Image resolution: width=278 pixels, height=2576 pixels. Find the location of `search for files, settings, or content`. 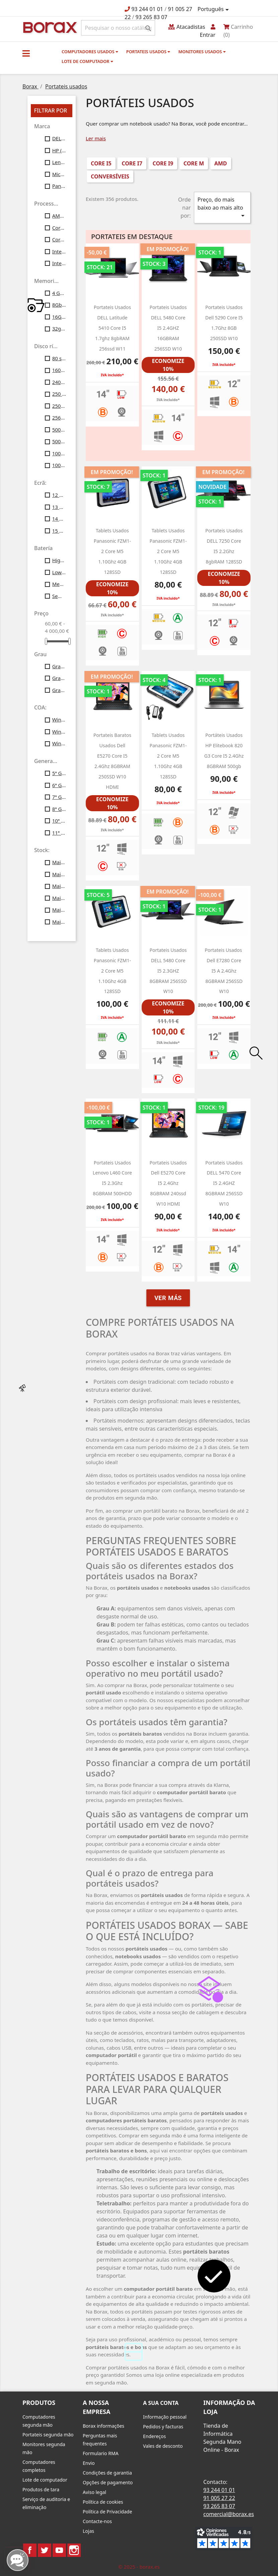

search for files, settings, or content is located at coordinates (256, 1053).